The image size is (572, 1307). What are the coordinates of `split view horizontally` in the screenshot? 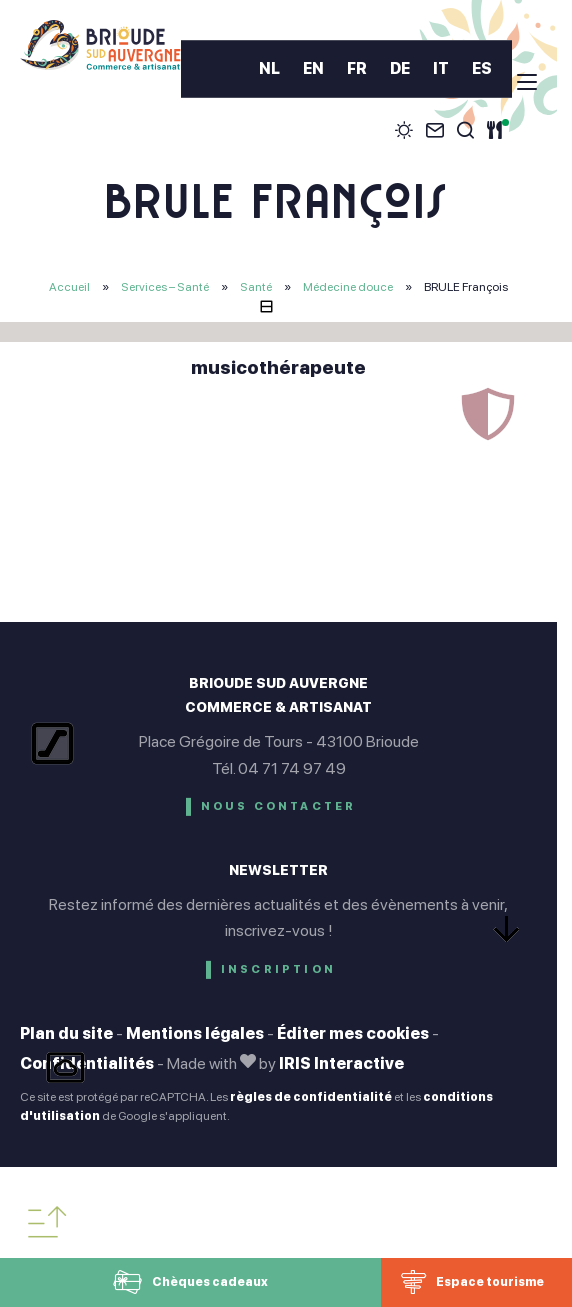 It's located at (266, 306).